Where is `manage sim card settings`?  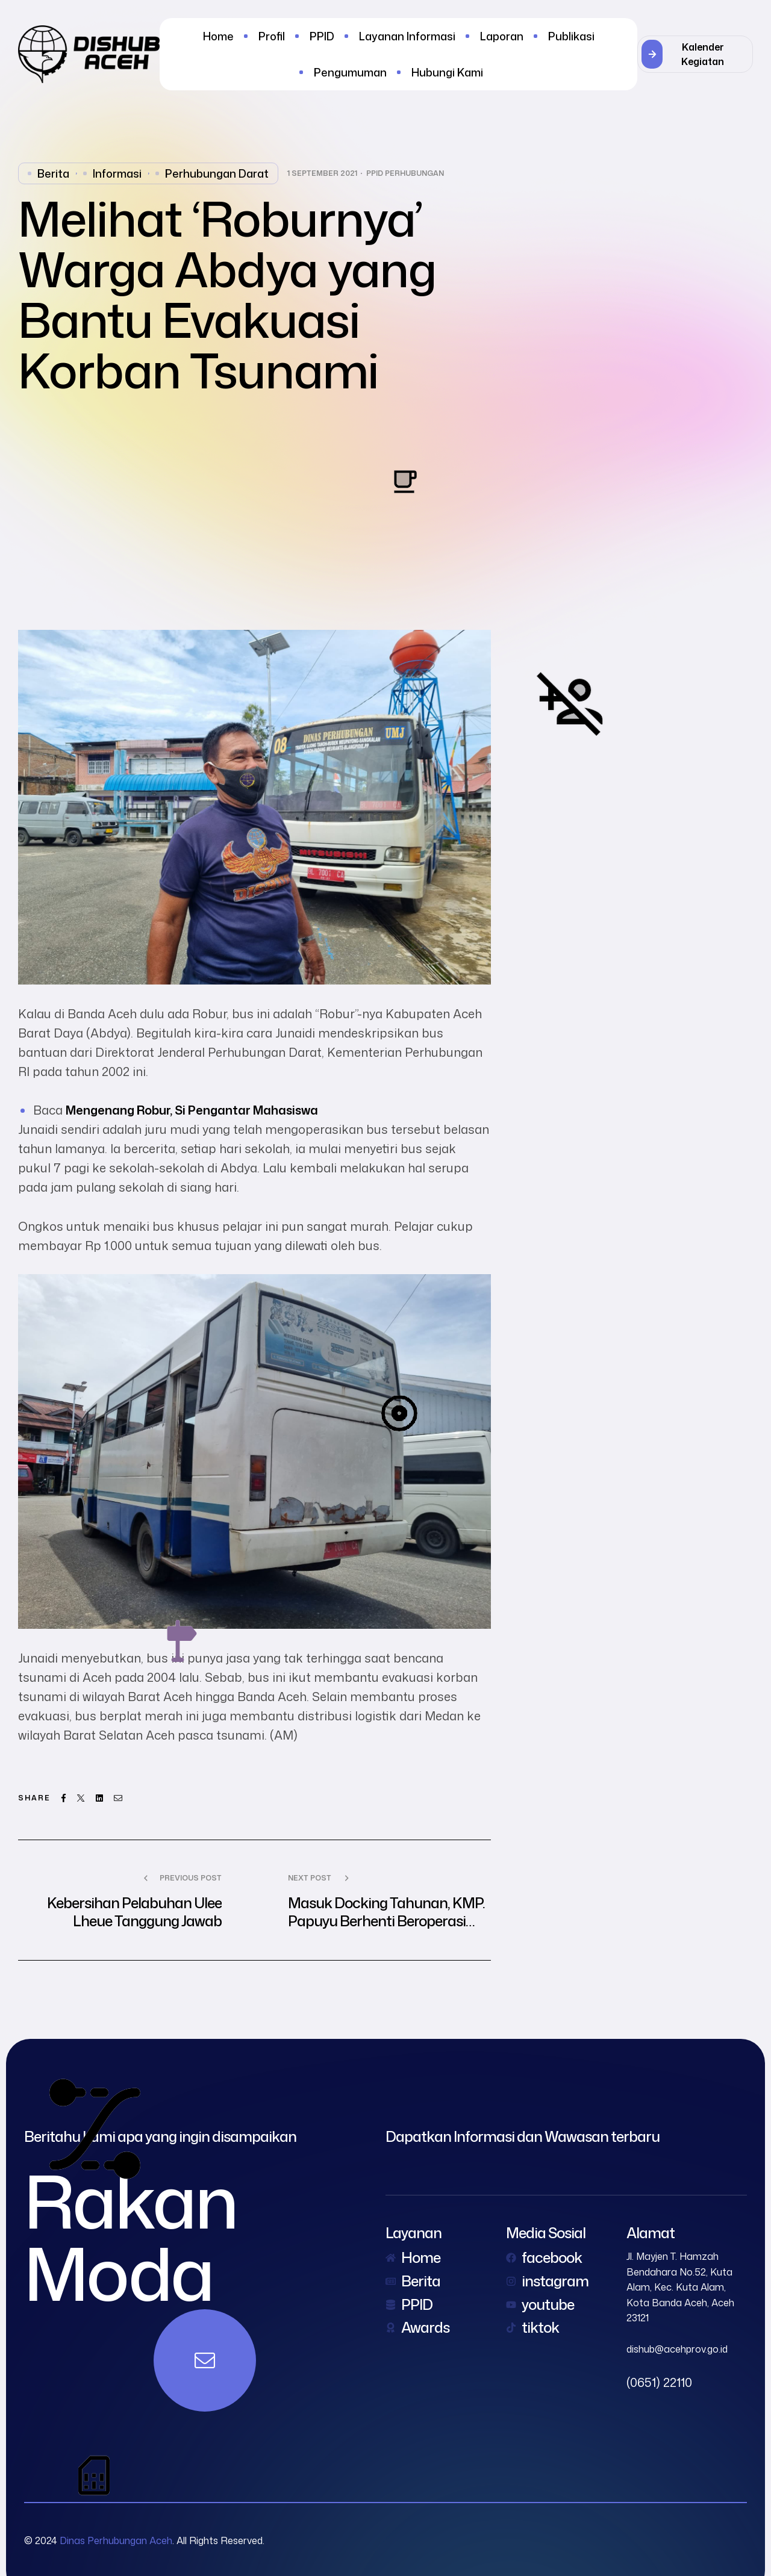
manage sim card settings is located at coordinates (94, 2475).